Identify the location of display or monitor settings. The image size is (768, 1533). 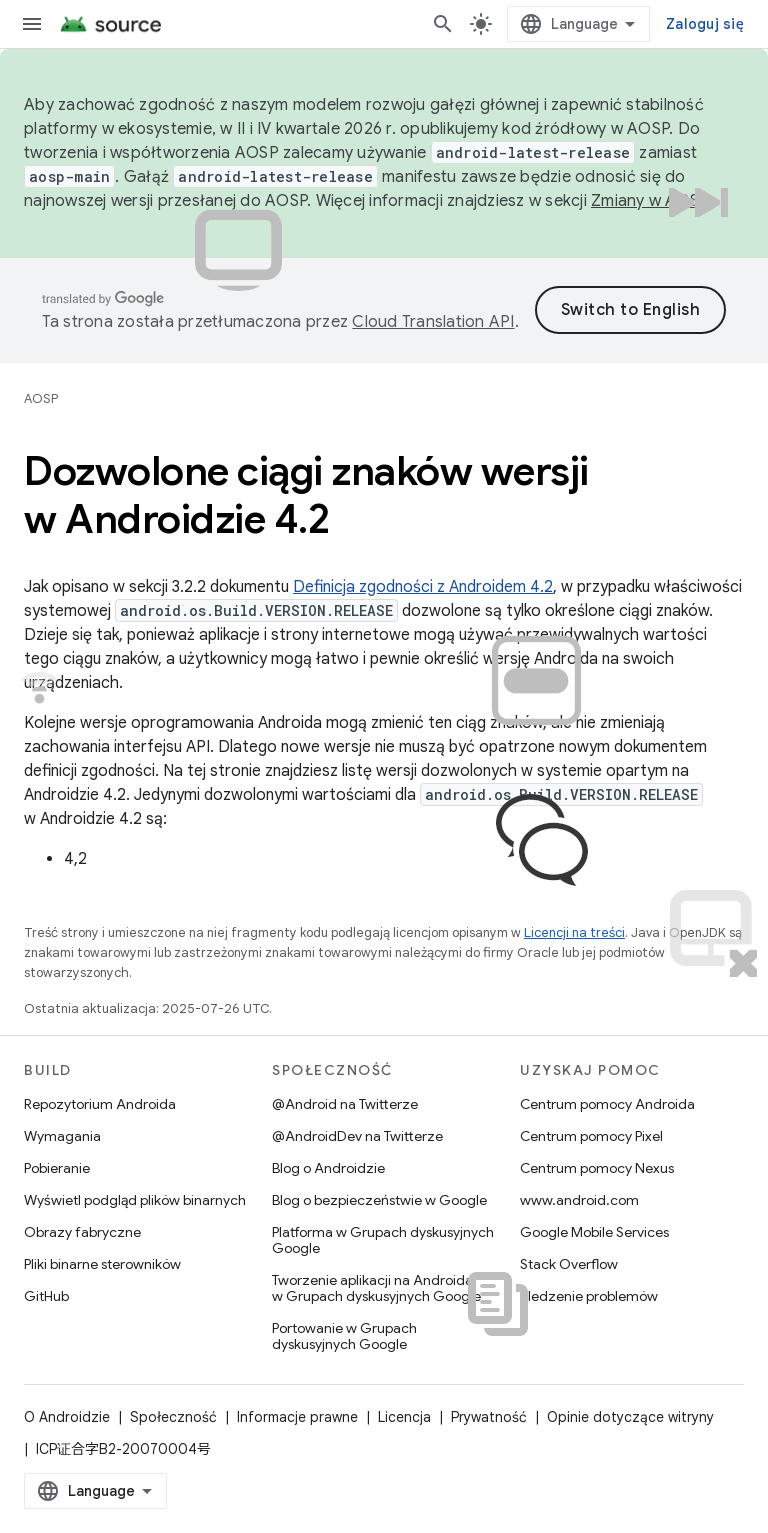
(238, 247).